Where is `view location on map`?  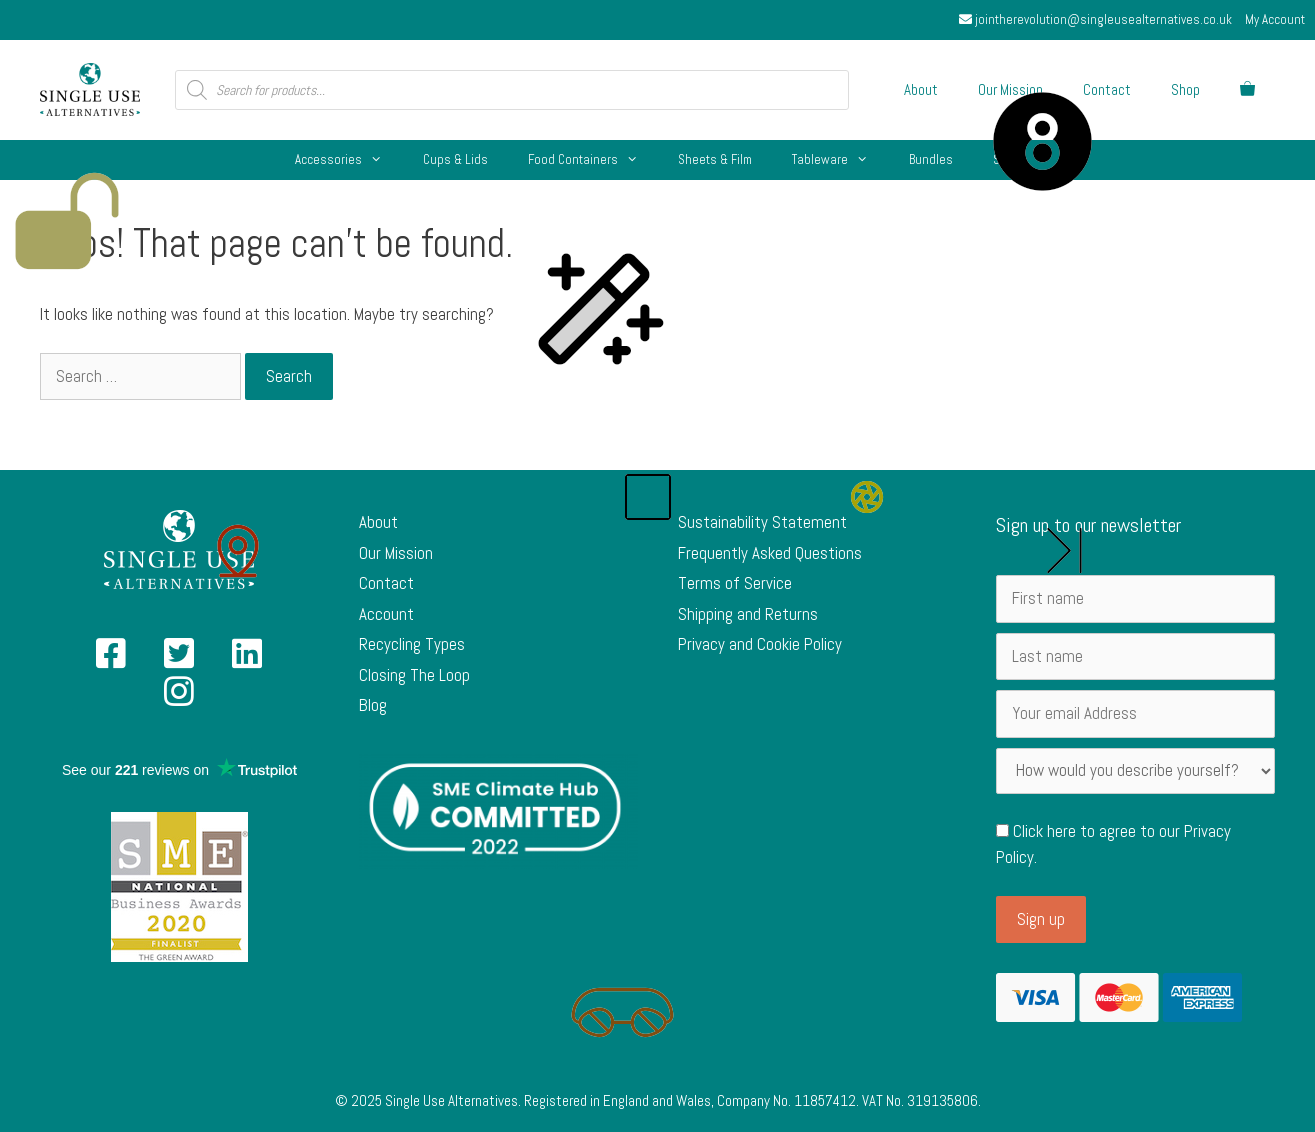
view location on map is located at coordinates (238, 551).